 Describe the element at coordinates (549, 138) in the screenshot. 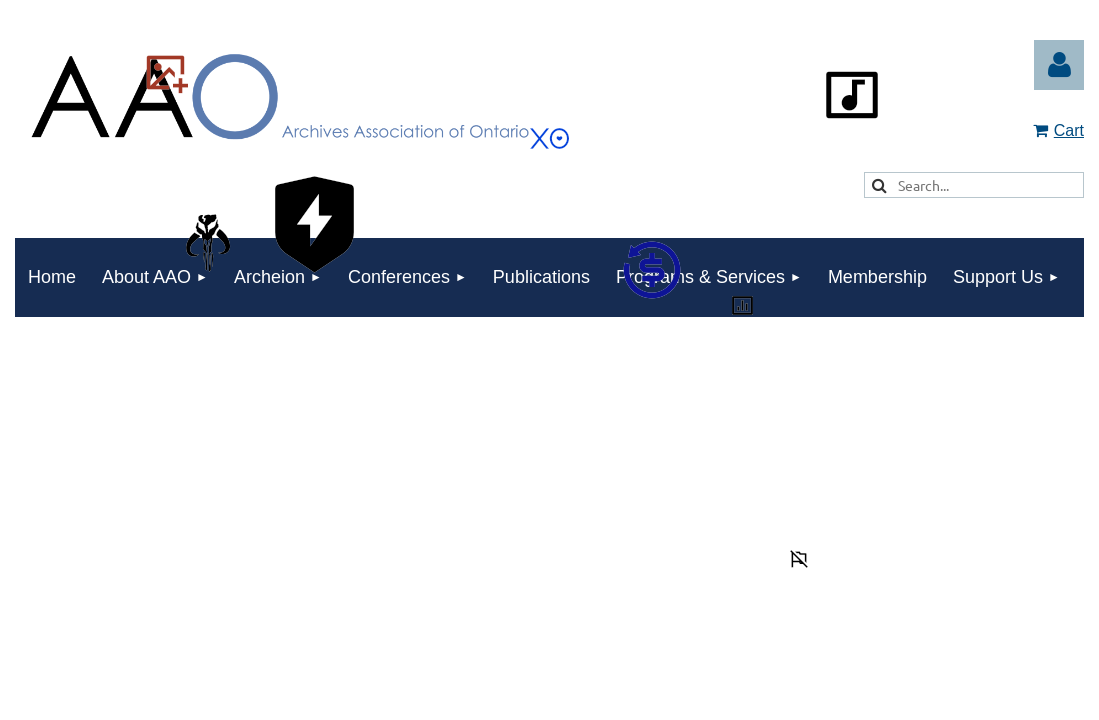

I see `xo brand logo` at that location.